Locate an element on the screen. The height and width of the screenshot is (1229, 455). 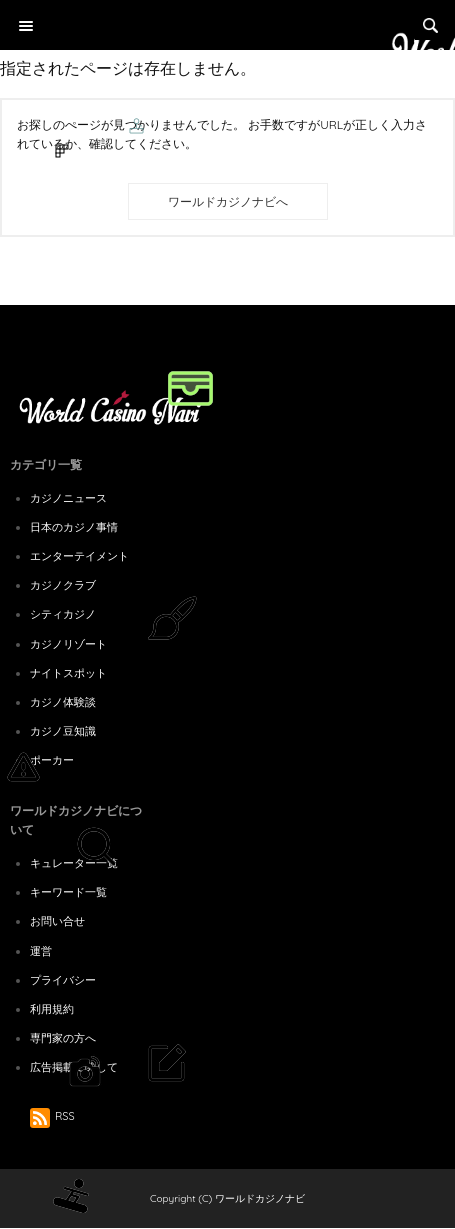
access drawing or painting tools is located at coordinates (174, 619).